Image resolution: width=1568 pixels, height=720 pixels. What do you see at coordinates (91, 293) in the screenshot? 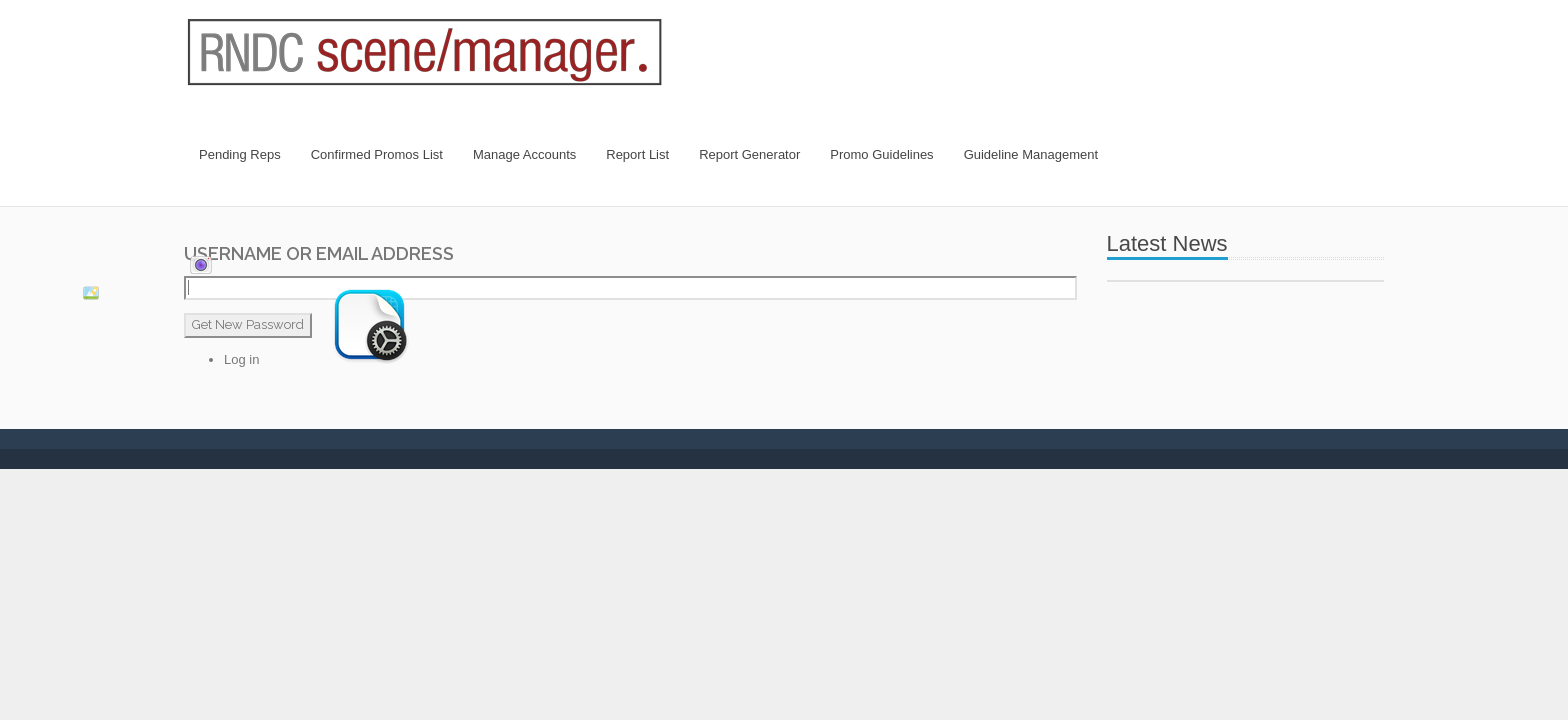
I see `open the photo gallery app` at bounding box center [91, 293].